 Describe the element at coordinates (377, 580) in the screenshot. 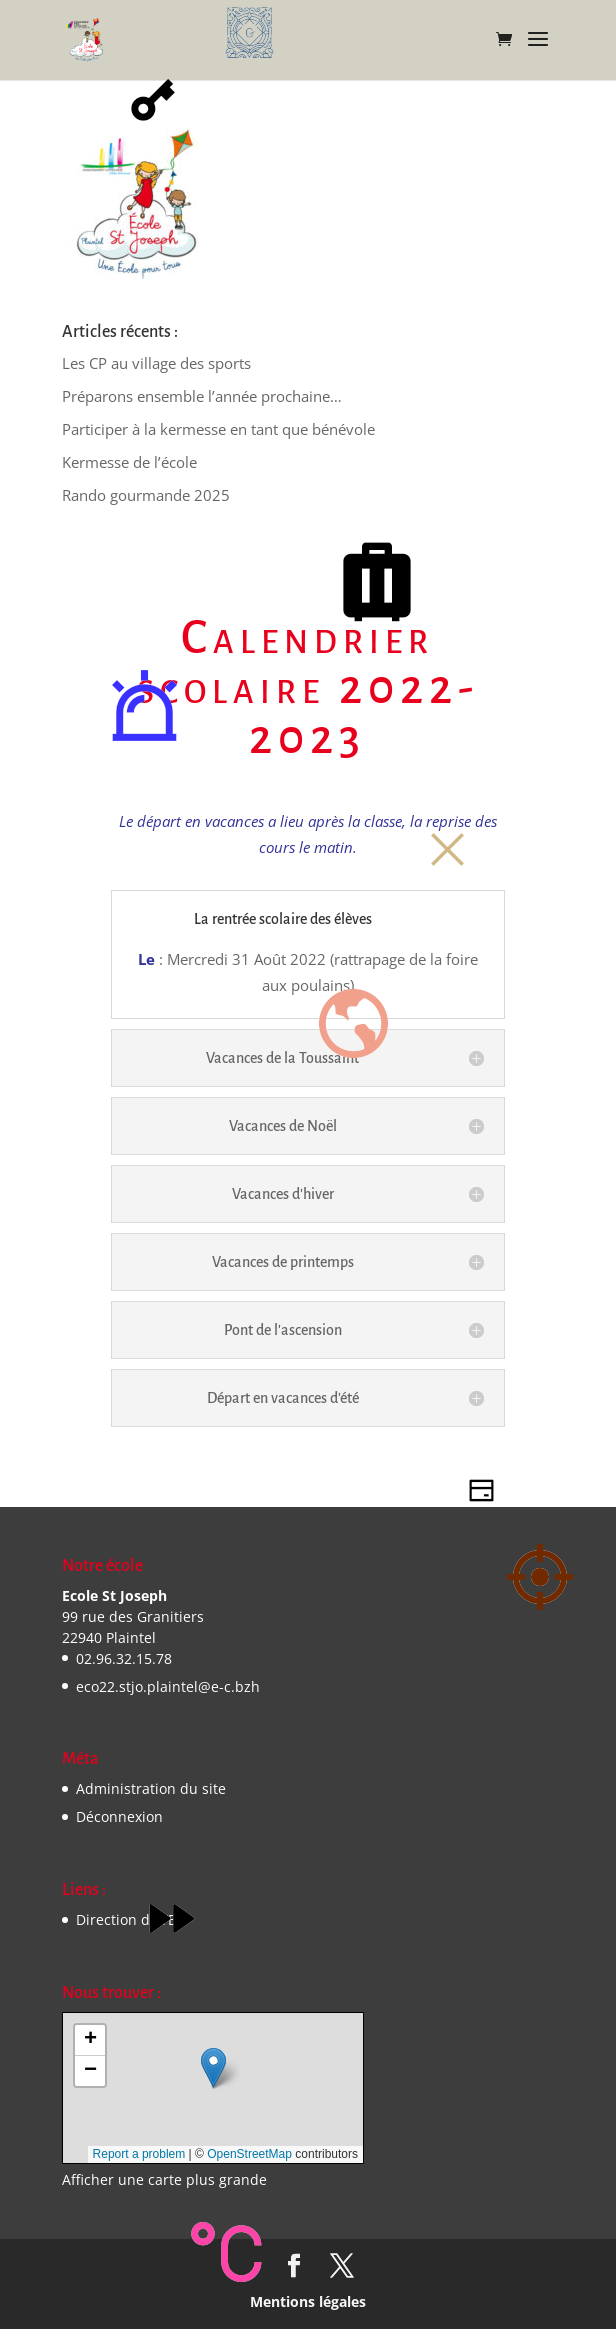

I see `access travel or trip planning features` at that location.